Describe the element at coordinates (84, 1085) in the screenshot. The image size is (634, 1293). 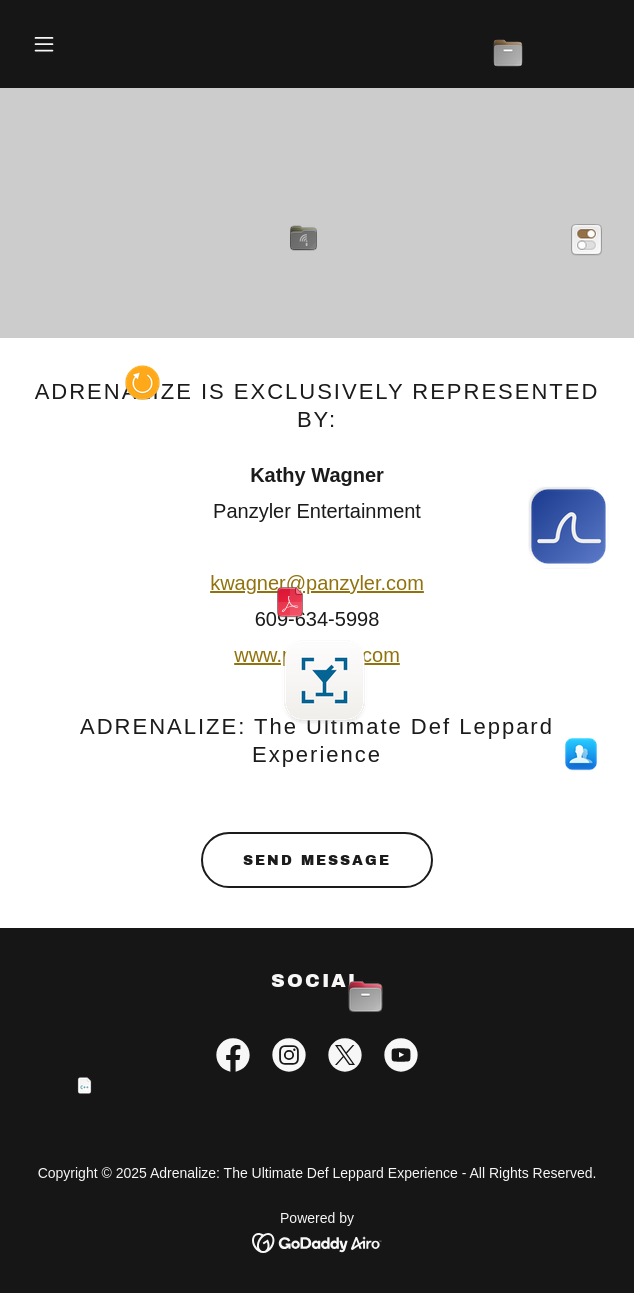
I see `a c++ source code file` at that location.